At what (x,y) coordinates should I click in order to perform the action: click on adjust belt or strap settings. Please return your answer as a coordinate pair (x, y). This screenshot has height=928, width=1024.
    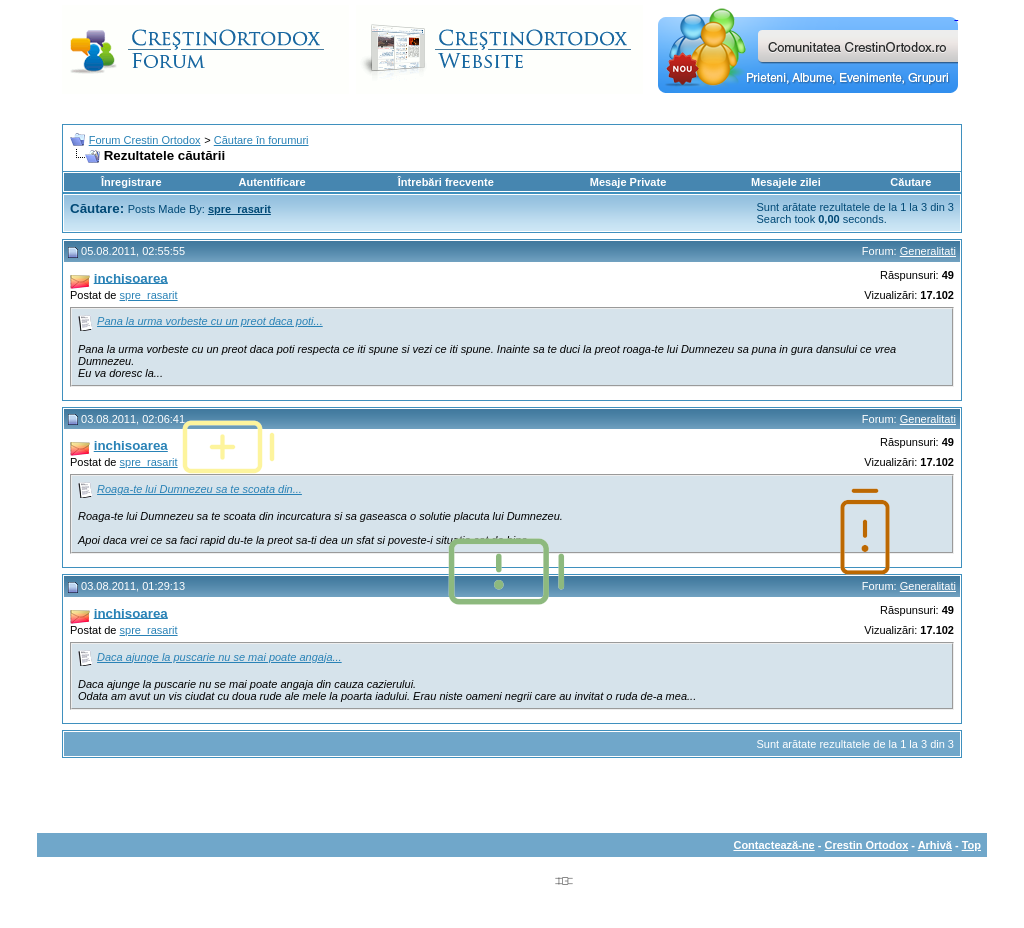
    Looking at the image, I should click on (564, 881).